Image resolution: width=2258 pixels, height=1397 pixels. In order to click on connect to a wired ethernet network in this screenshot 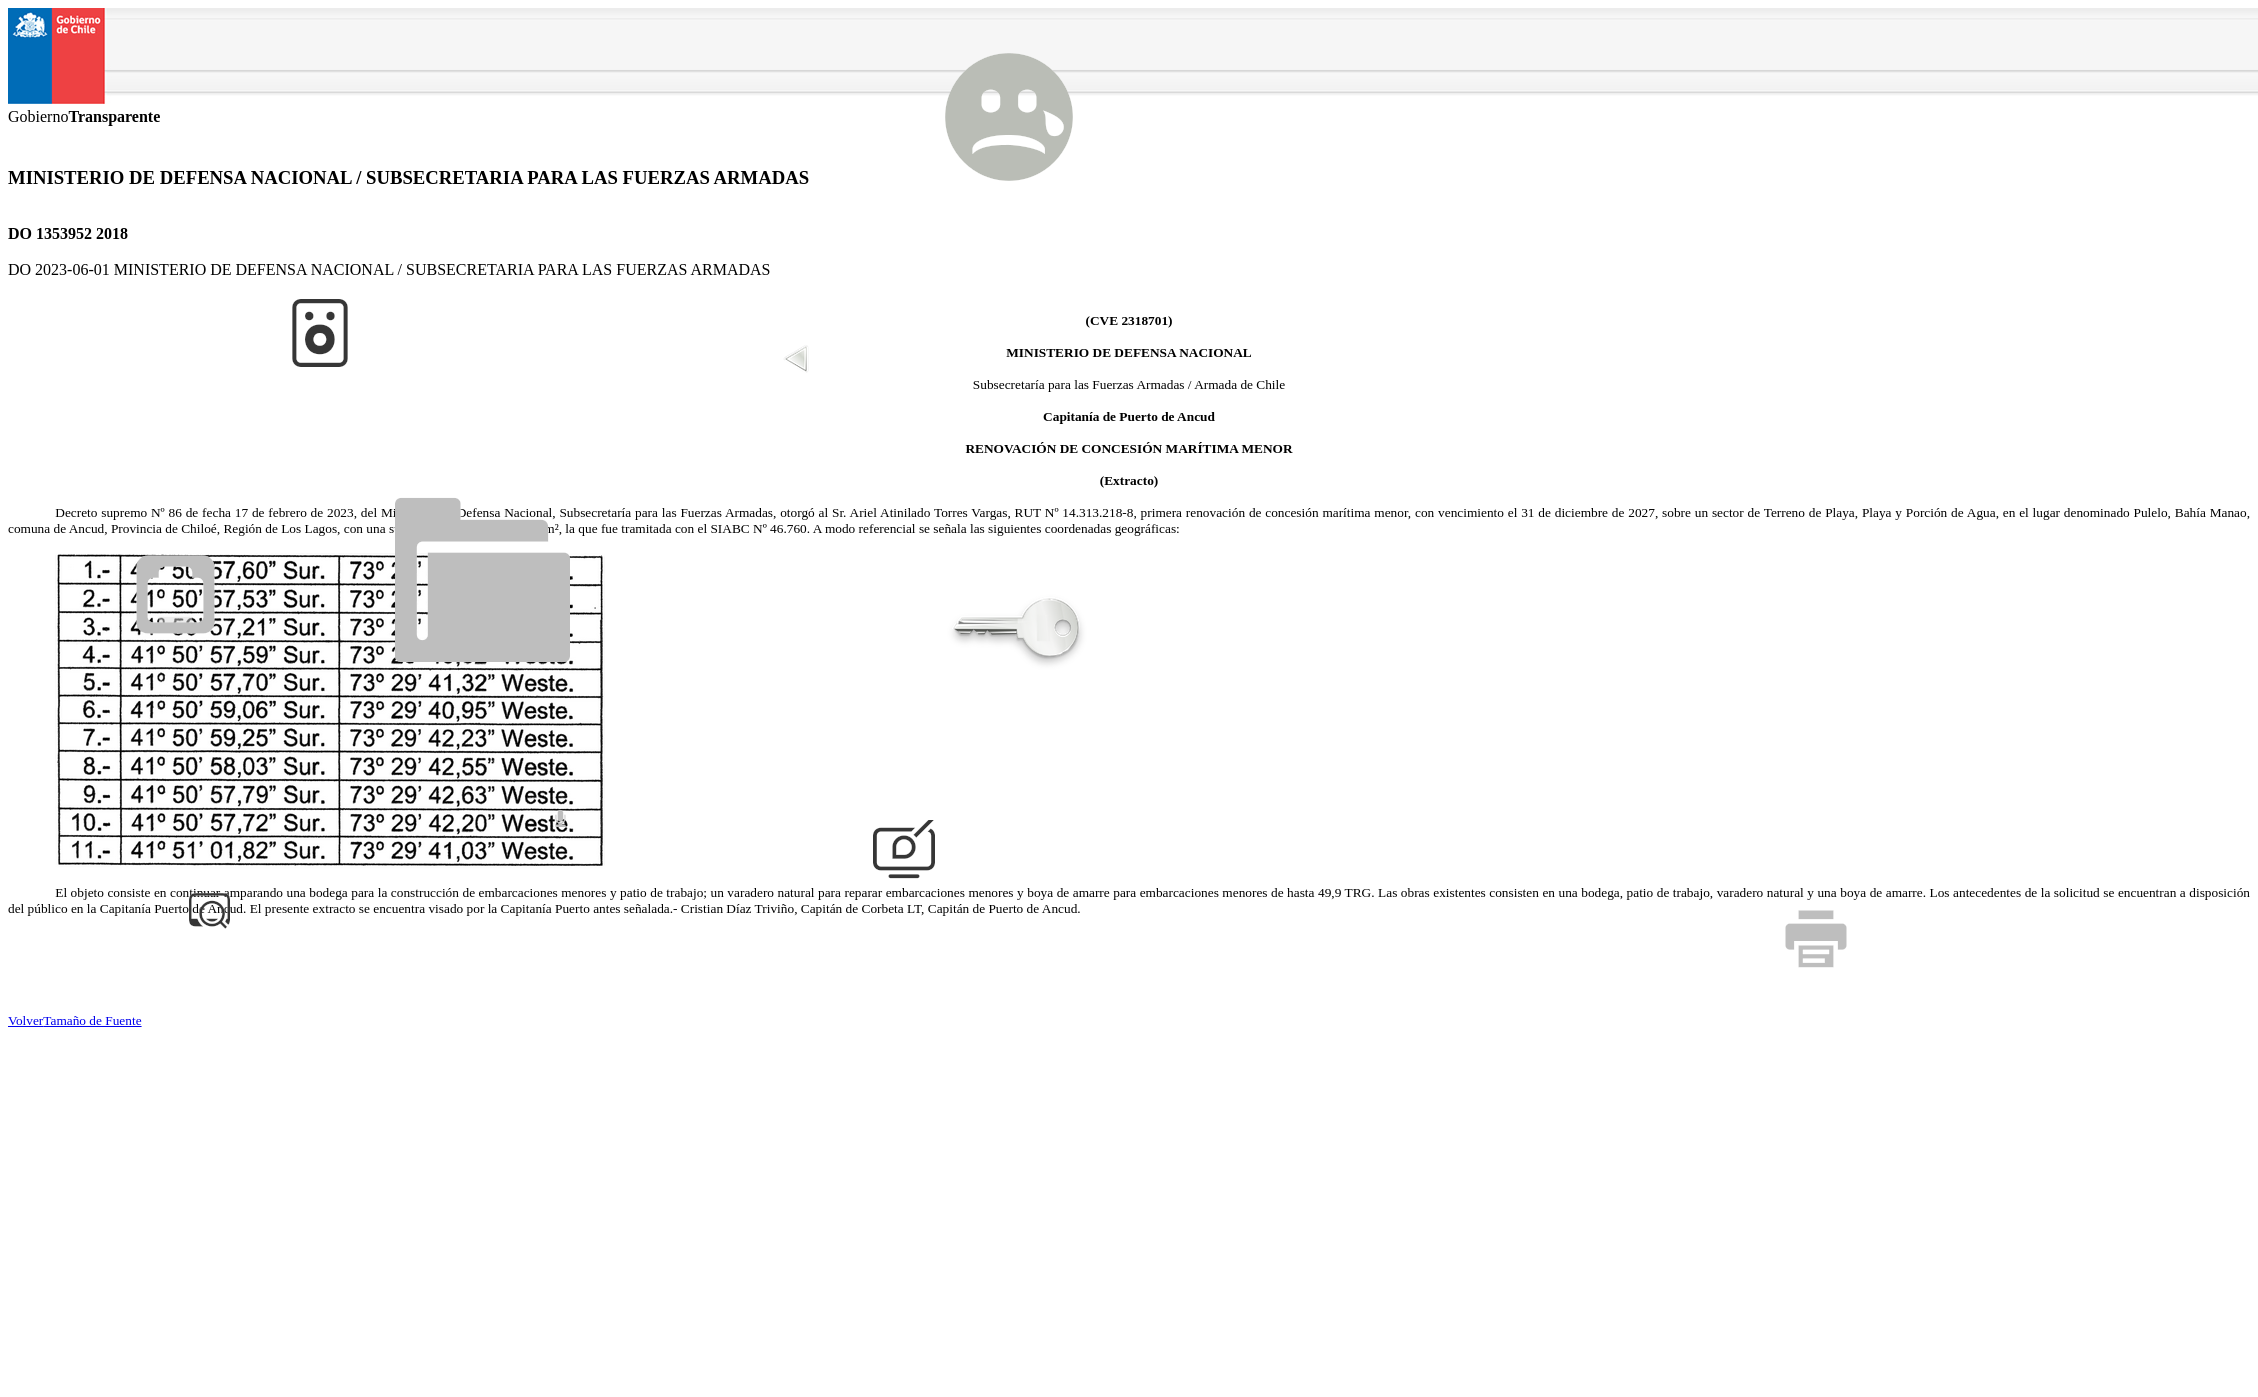, I will do `click(175, 594)`.